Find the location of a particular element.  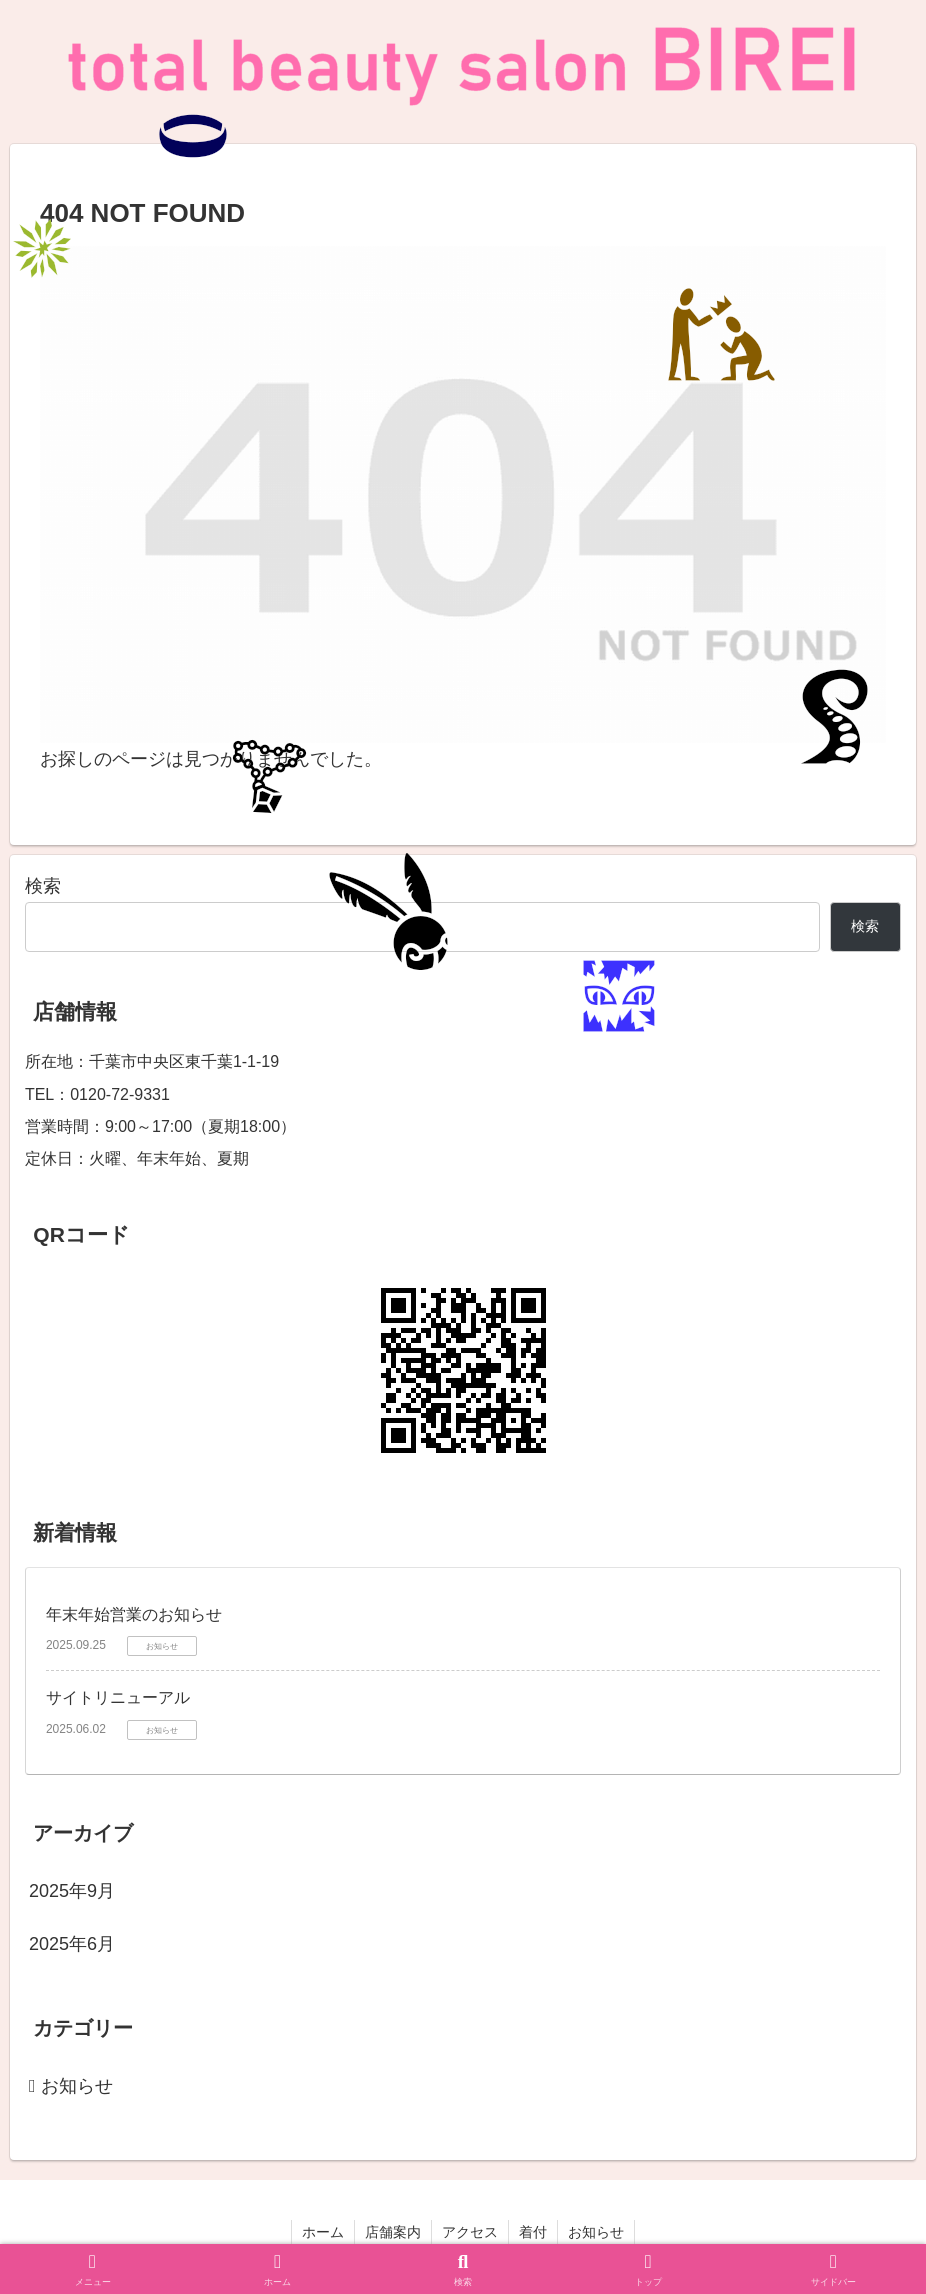

view equipped jewelry or accessories is located at coordinates (269, 776).